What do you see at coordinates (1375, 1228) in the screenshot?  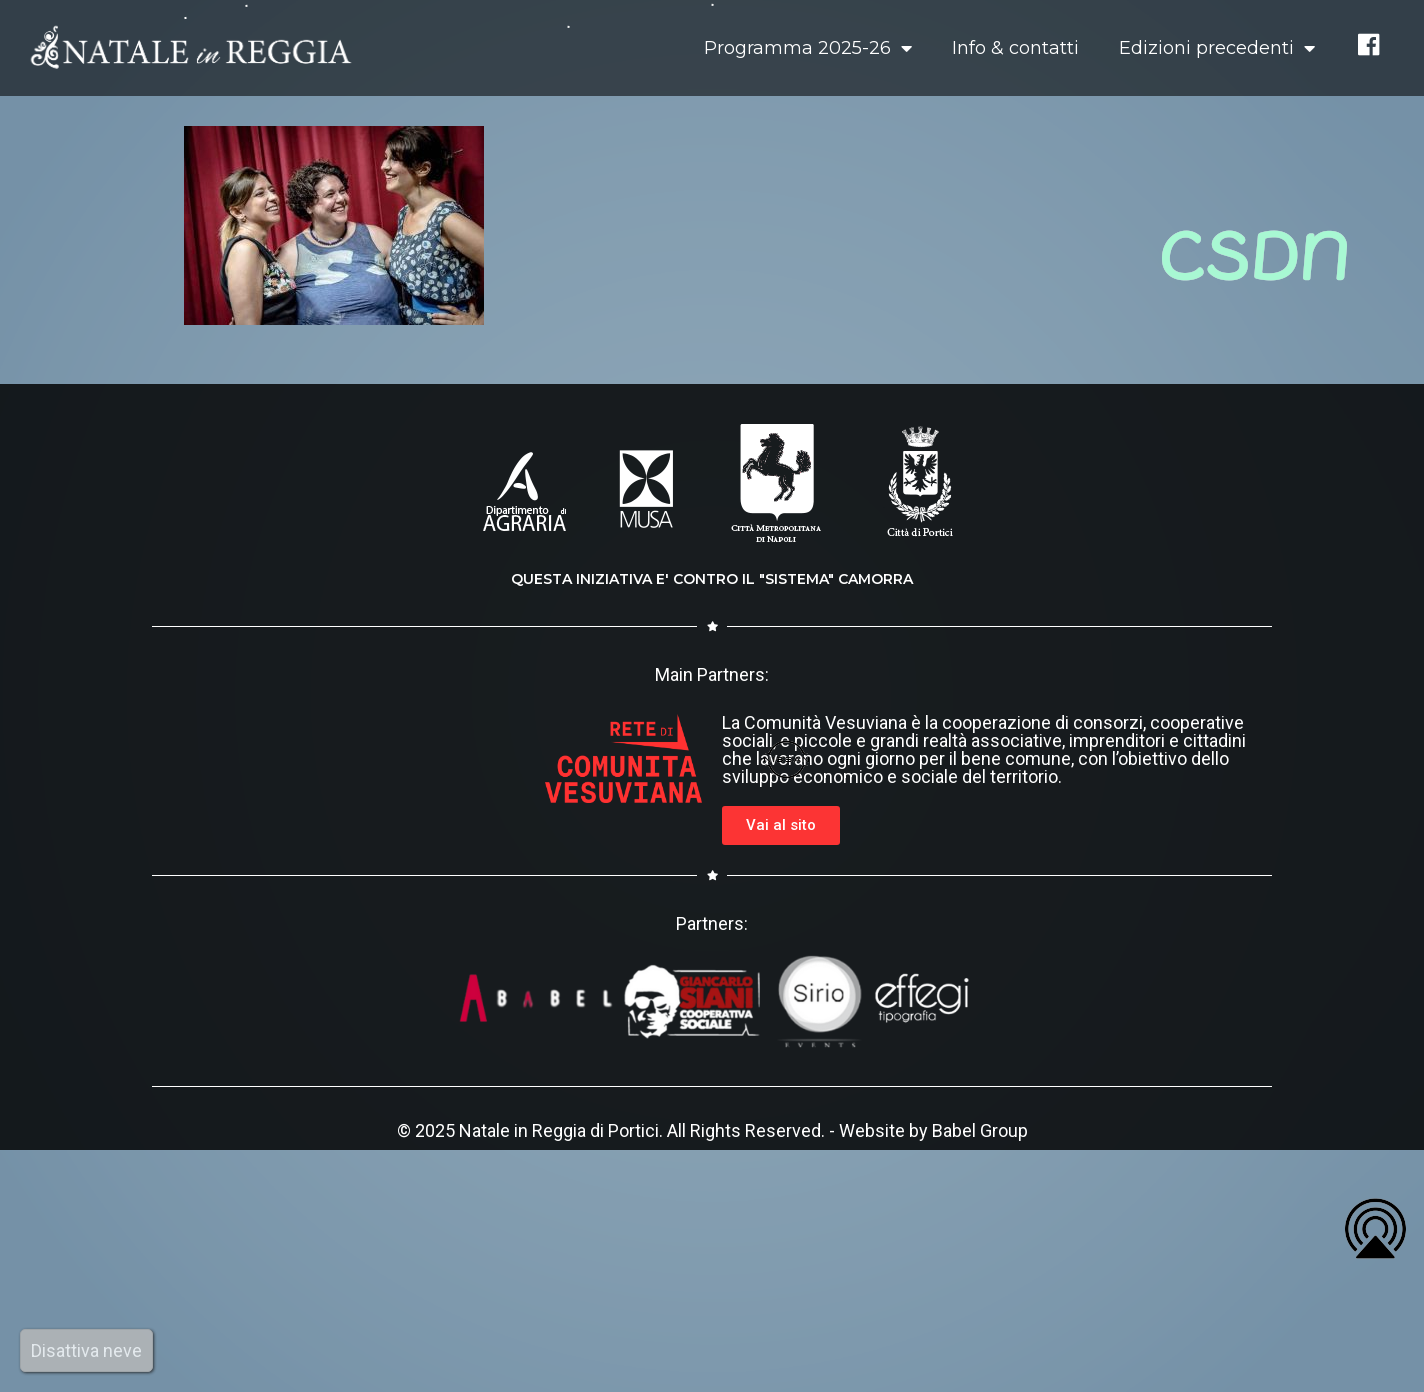 I see `stream audio to airplay-compatible devices` at bounding box center [1375, 1228].